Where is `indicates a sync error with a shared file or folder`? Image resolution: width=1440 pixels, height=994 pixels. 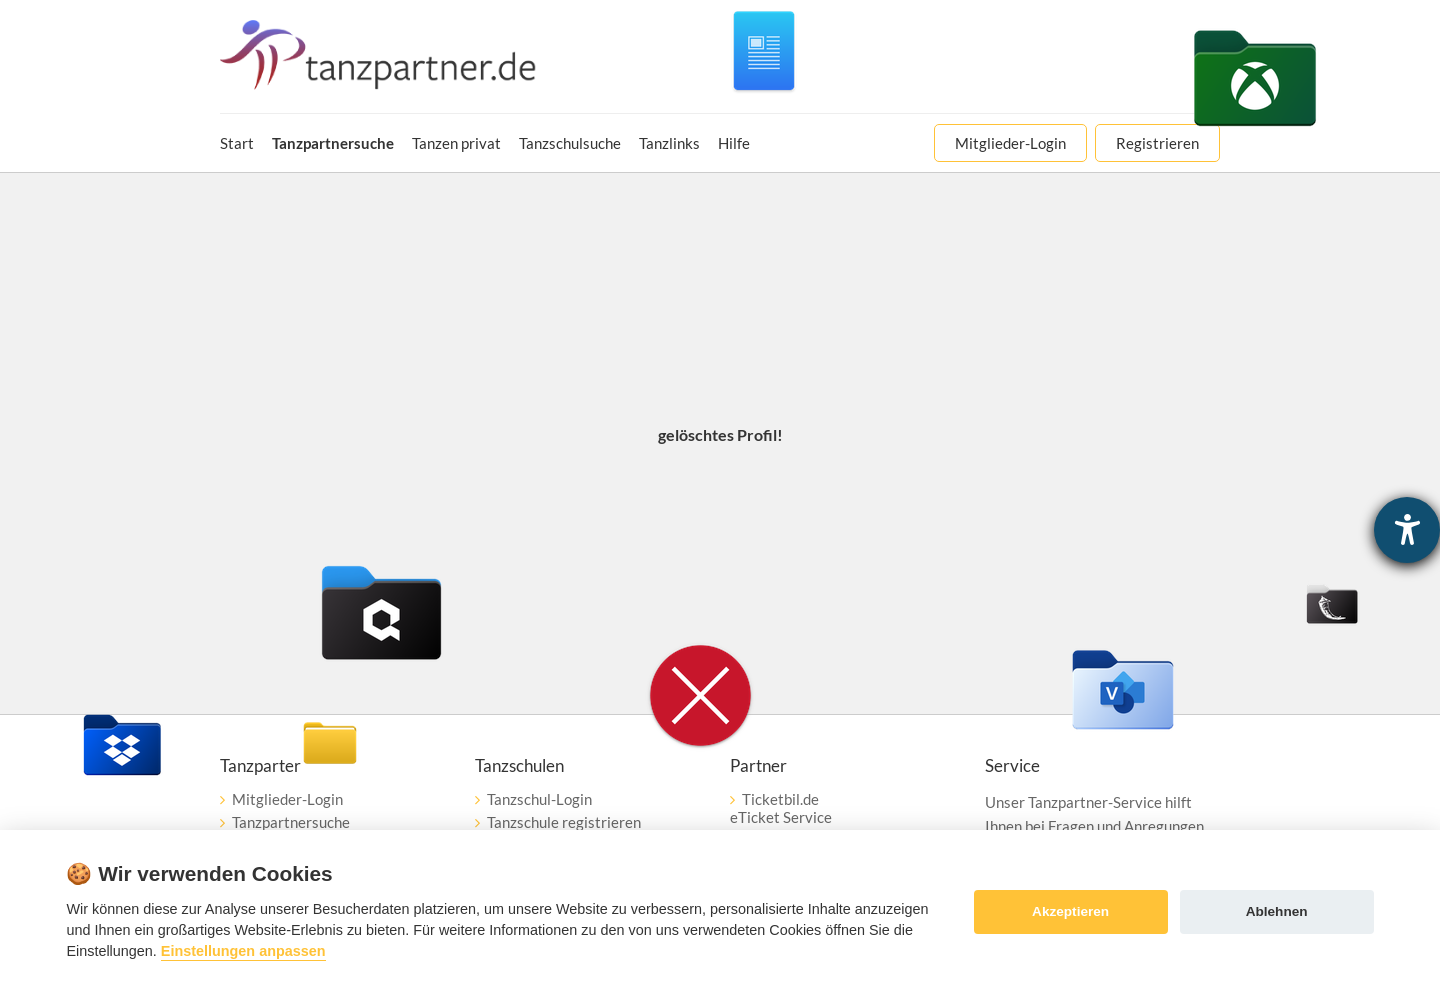
indicates a sync error with a shared file or folder is located at coordinates (700, 695).